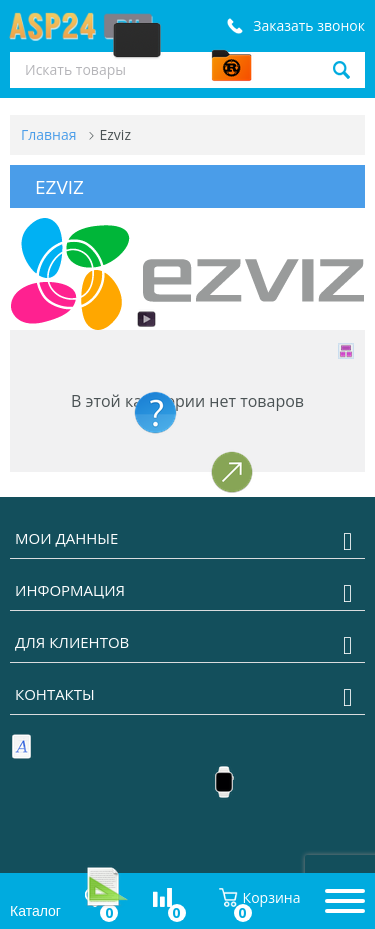  What do you see at coordinates (146, 318) in the screenshot?
I see `video file type indicator` at bounding box center [146, 318].